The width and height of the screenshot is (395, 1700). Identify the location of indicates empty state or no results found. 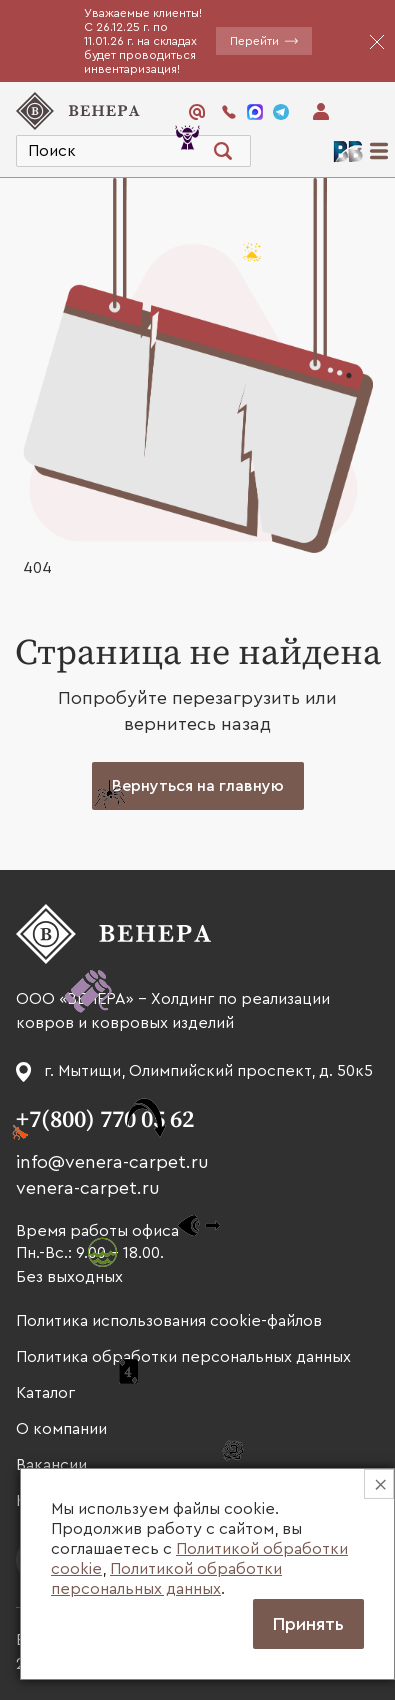
(233, 1450).